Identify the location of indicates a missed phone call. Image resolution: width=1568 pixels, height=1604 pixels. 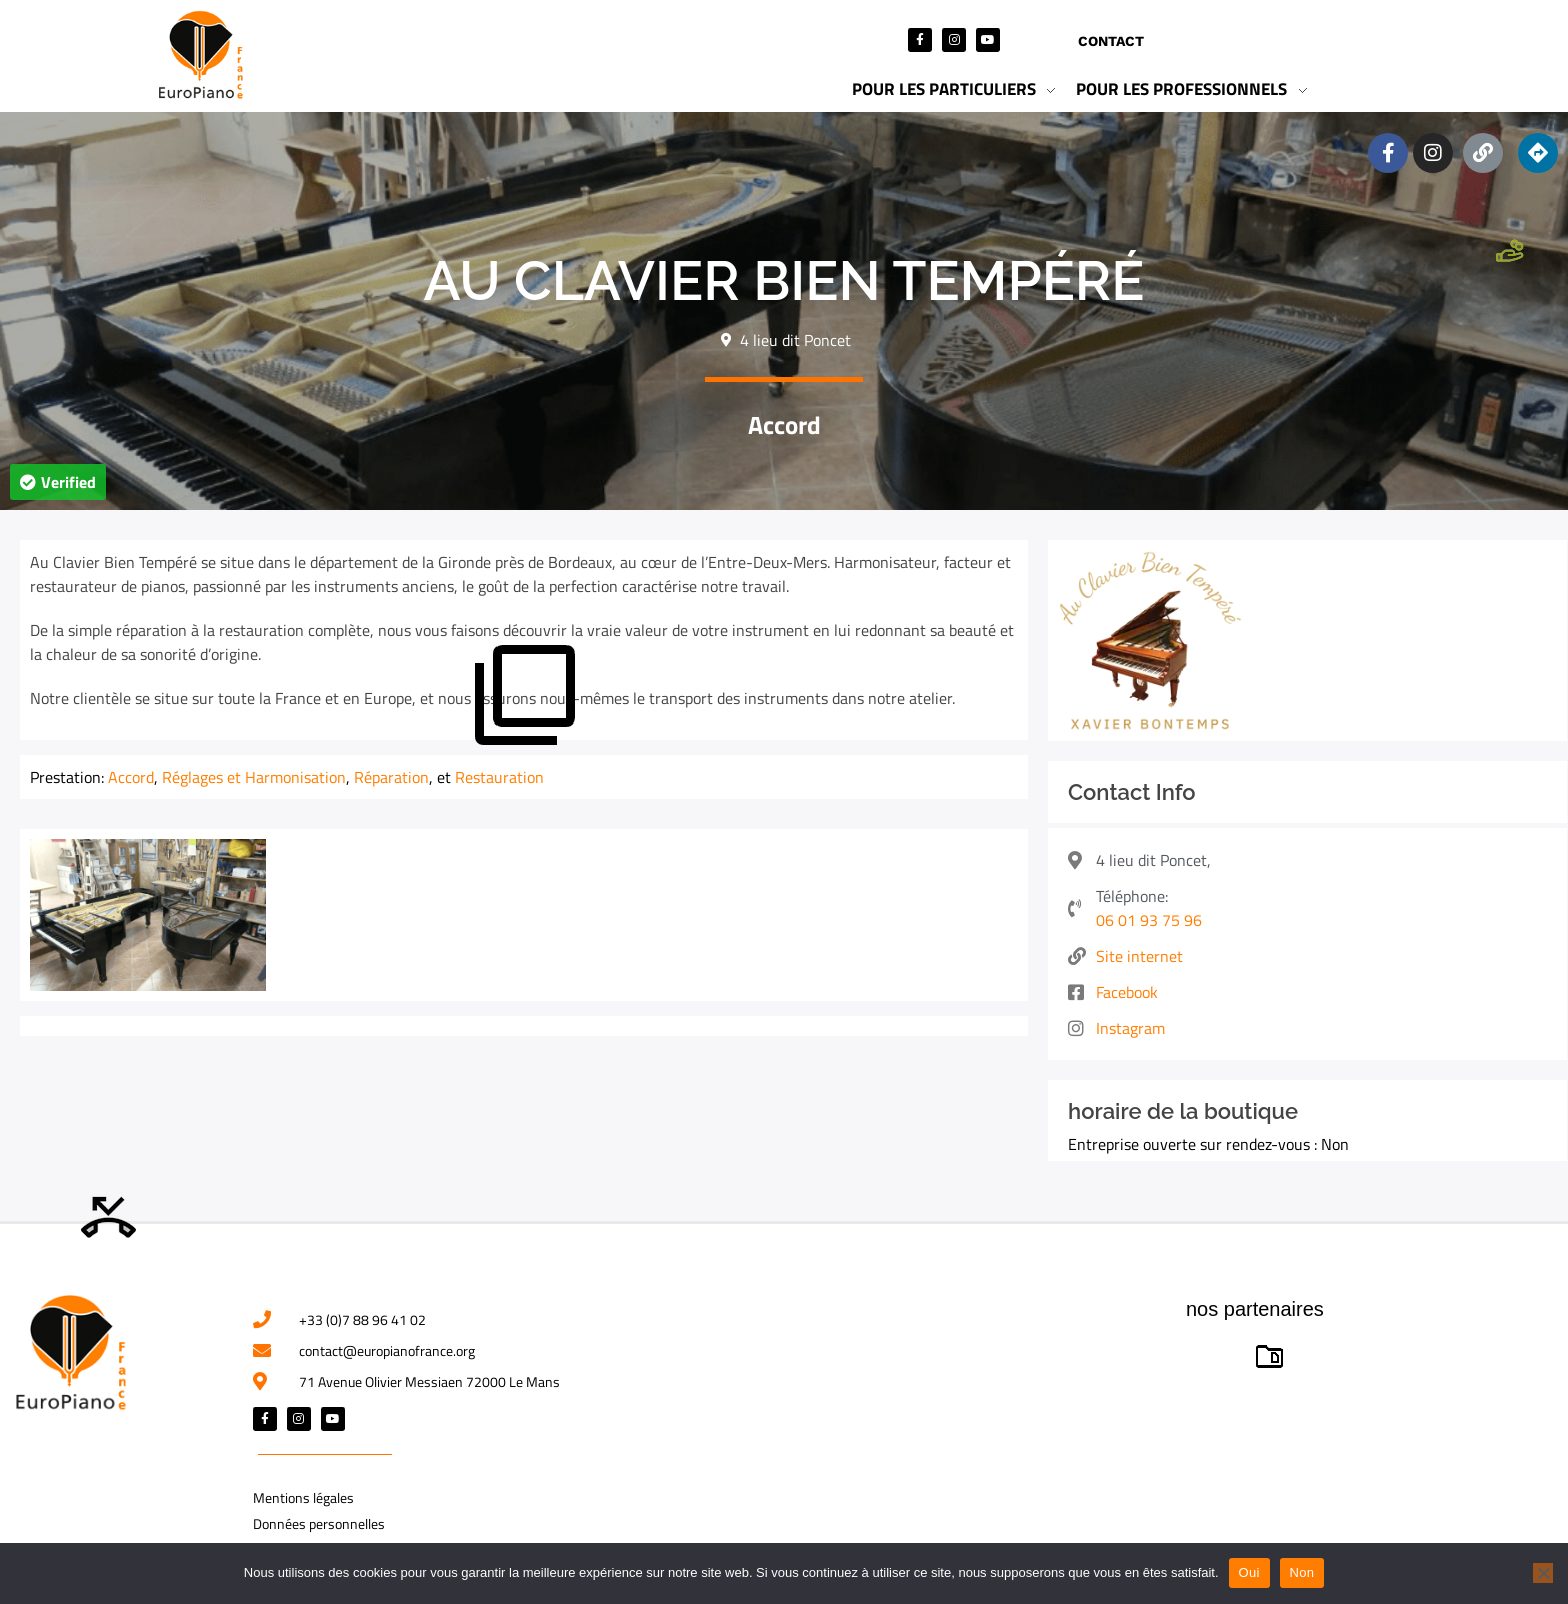
(108, 1217).